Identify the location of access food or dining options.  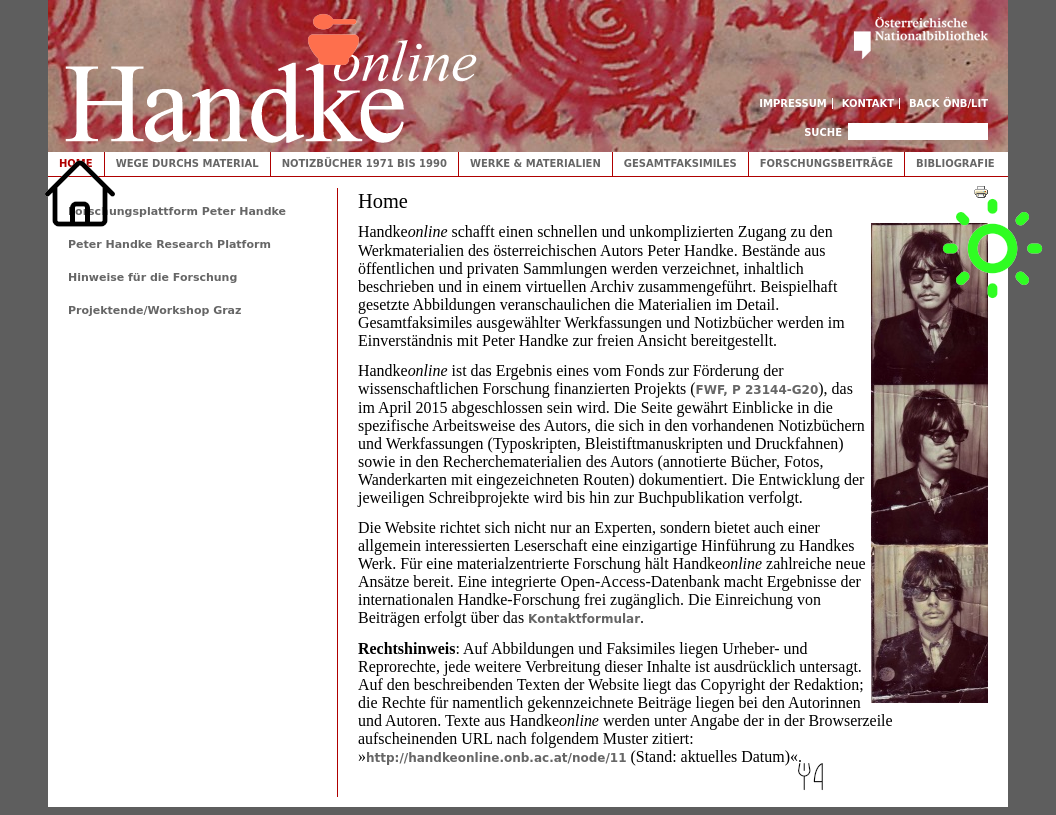
(333, 39).